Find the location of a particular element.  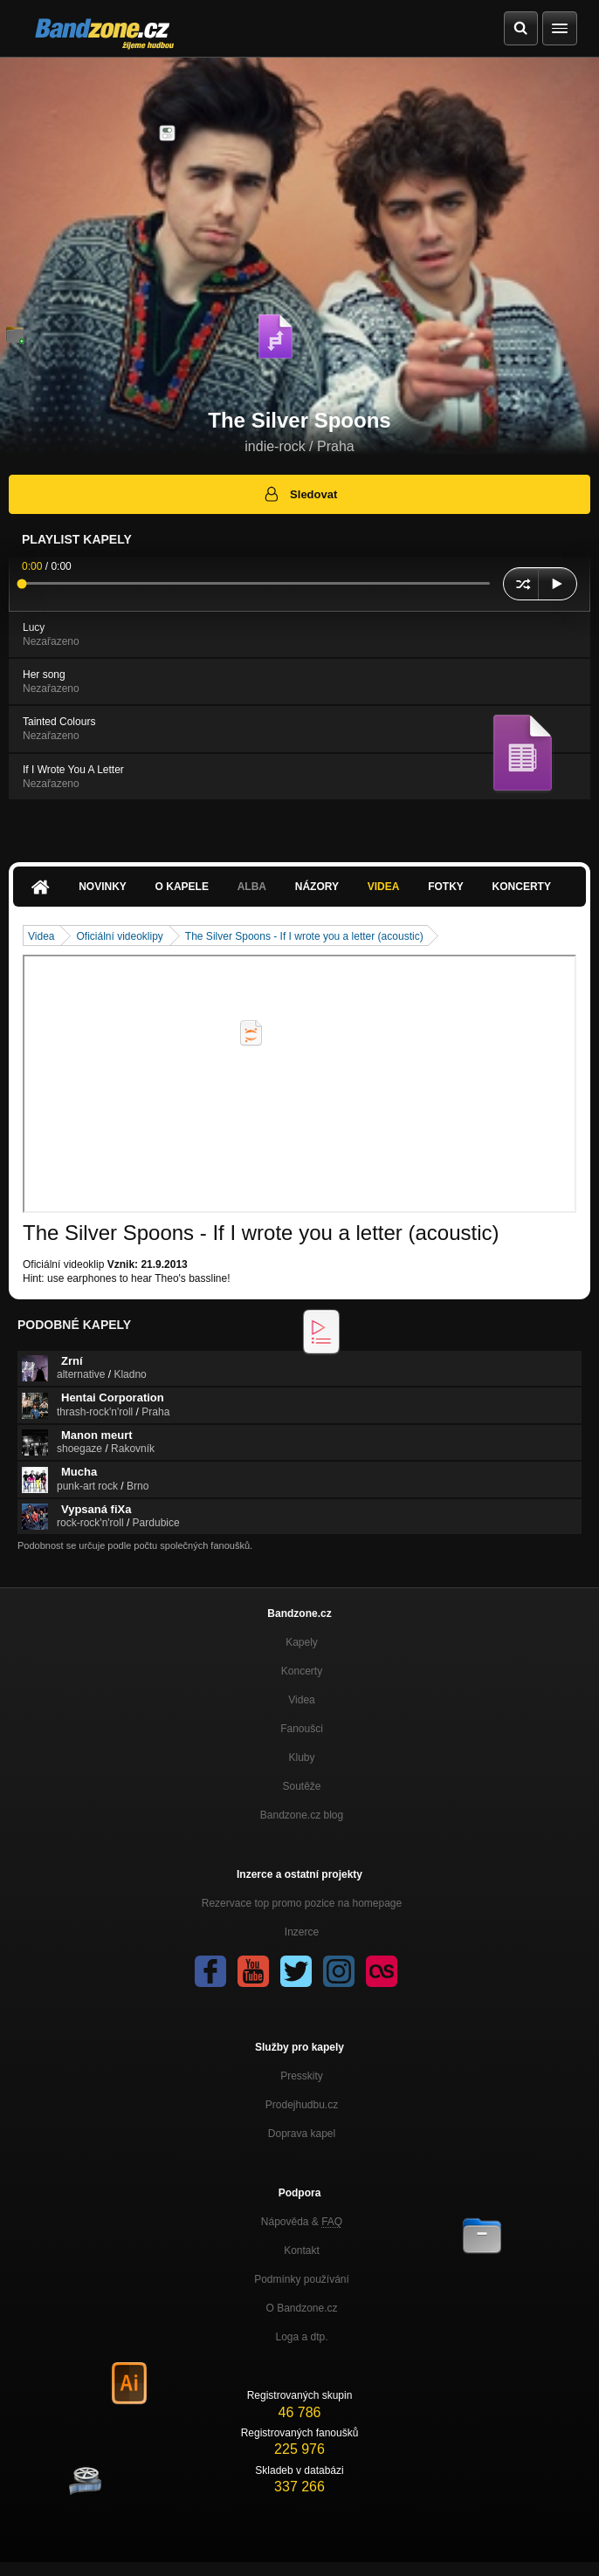

microsoft infopath form file is located at coordinates (275, 336).